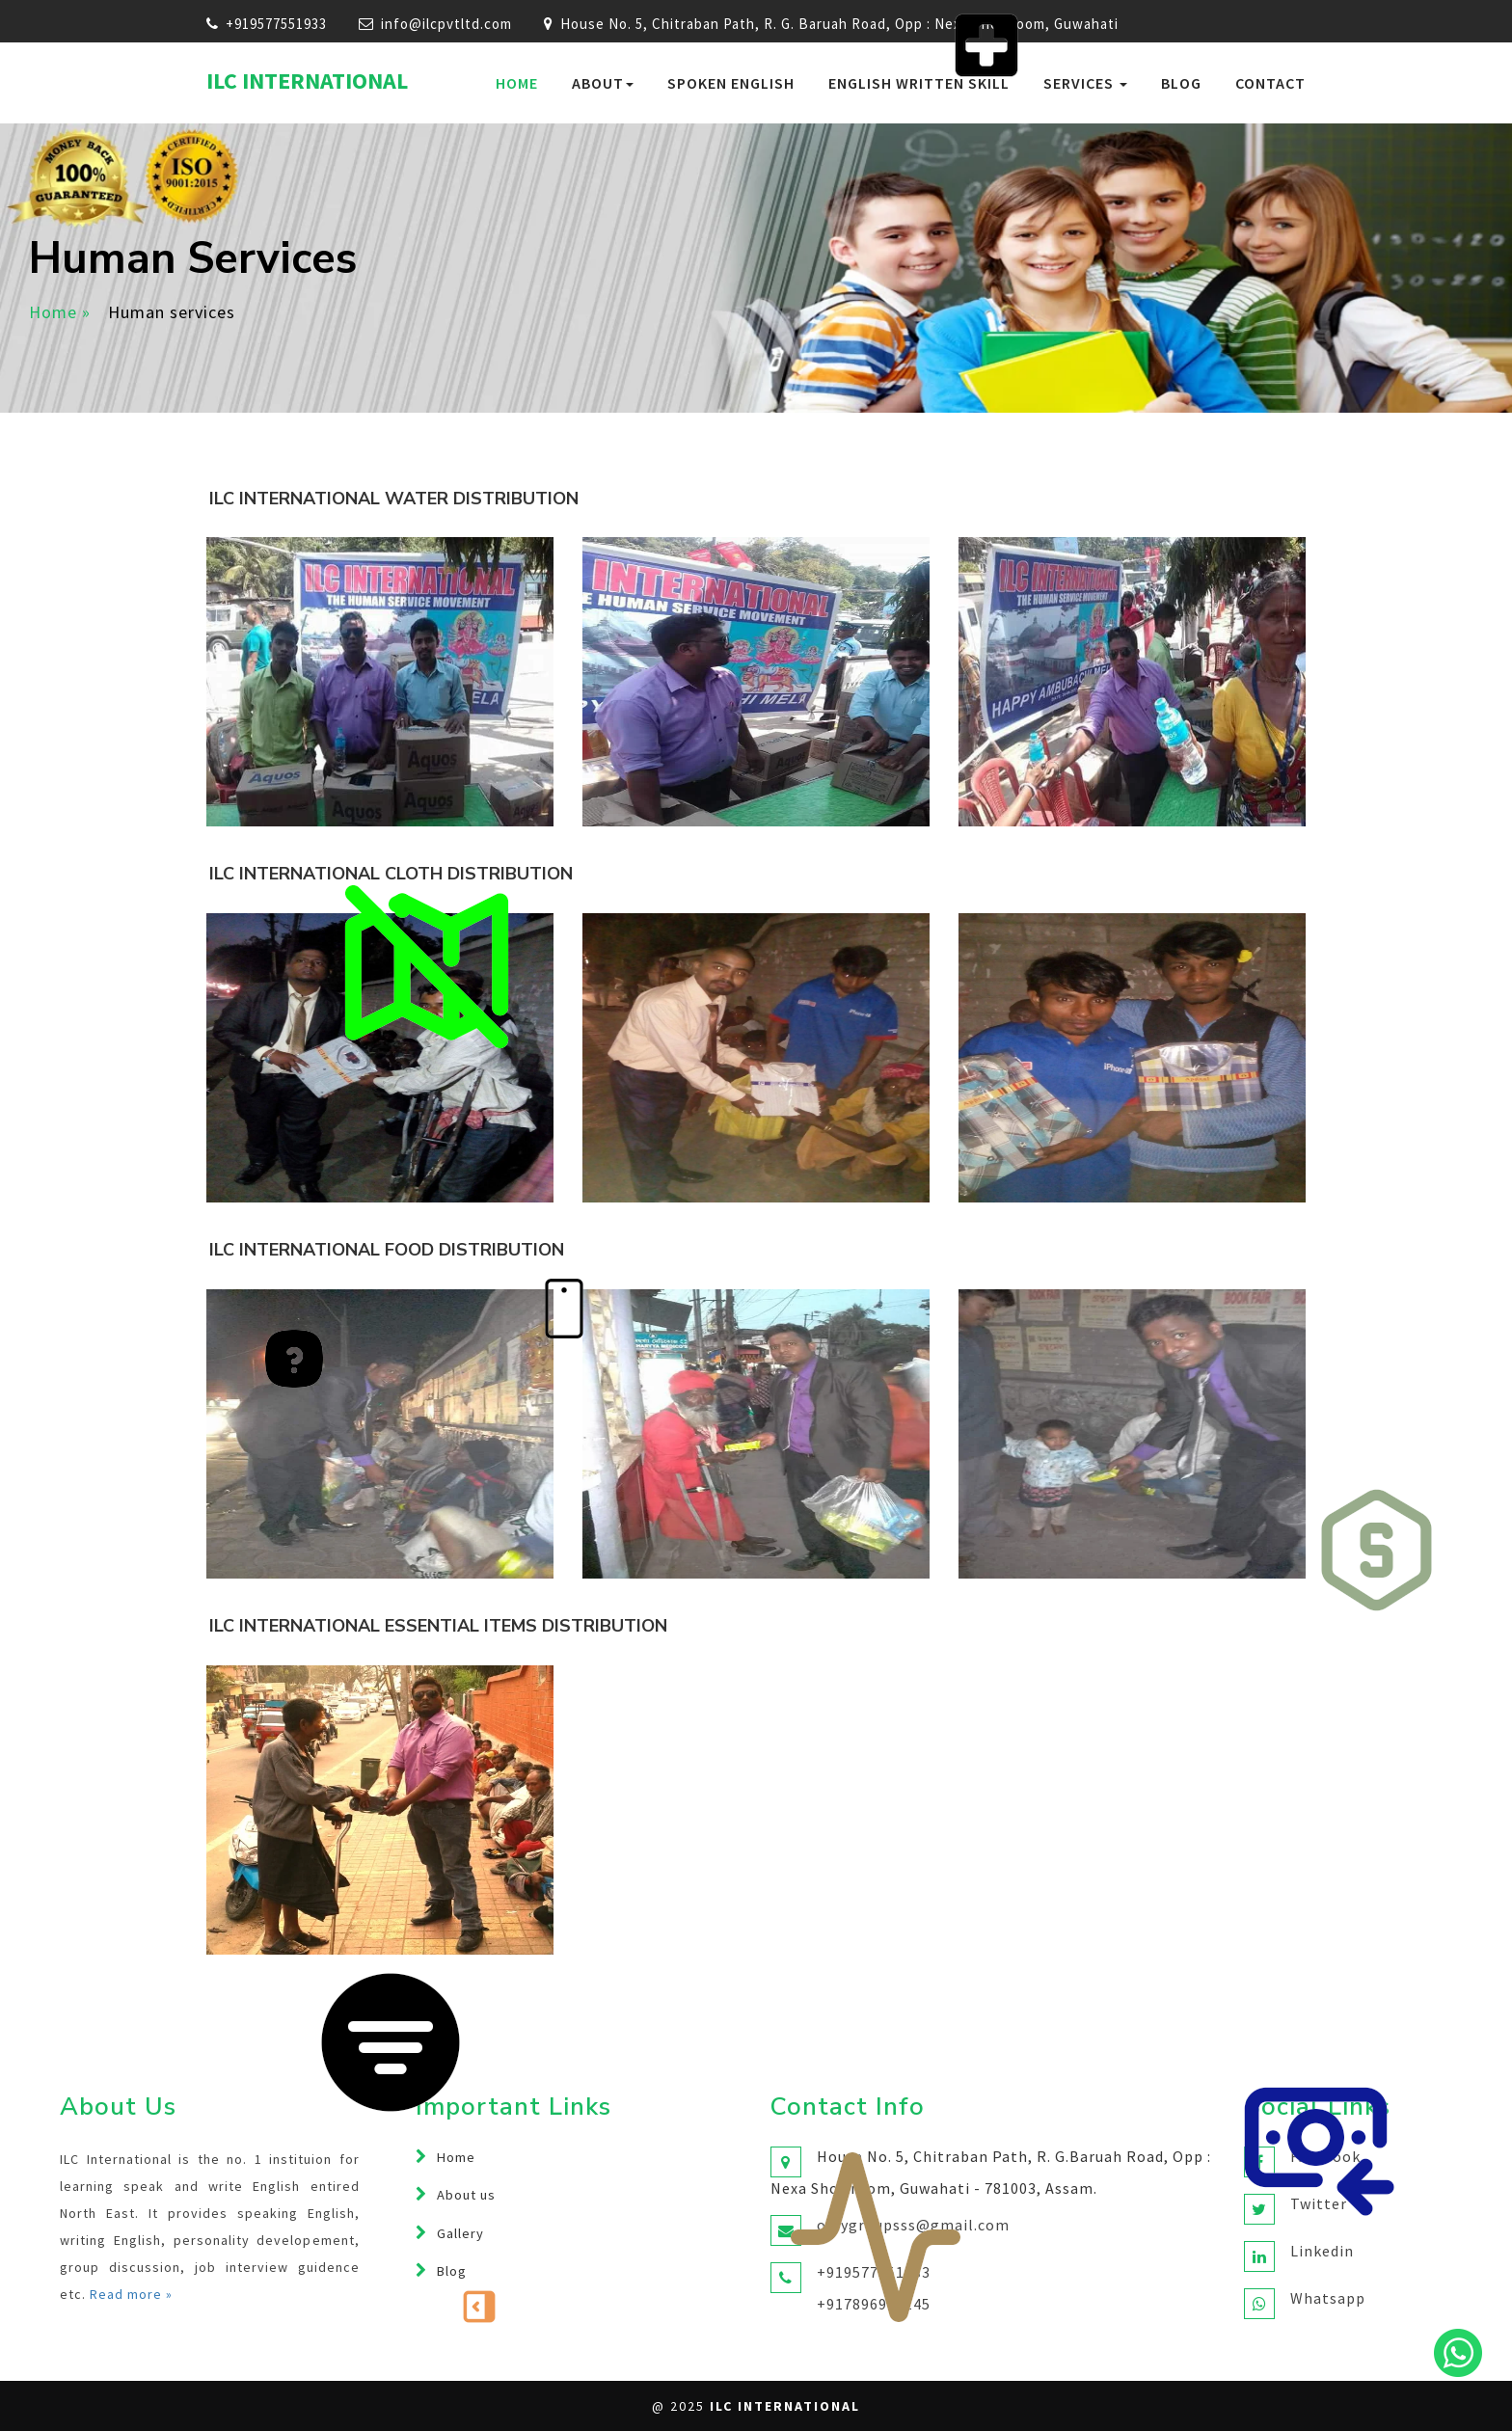 This screenshot has width=1512, height=2431. What do you see at coordinates (426, 966) in the screenshot?
I see `map view is currently disabled` at bounding box center [426, 966].